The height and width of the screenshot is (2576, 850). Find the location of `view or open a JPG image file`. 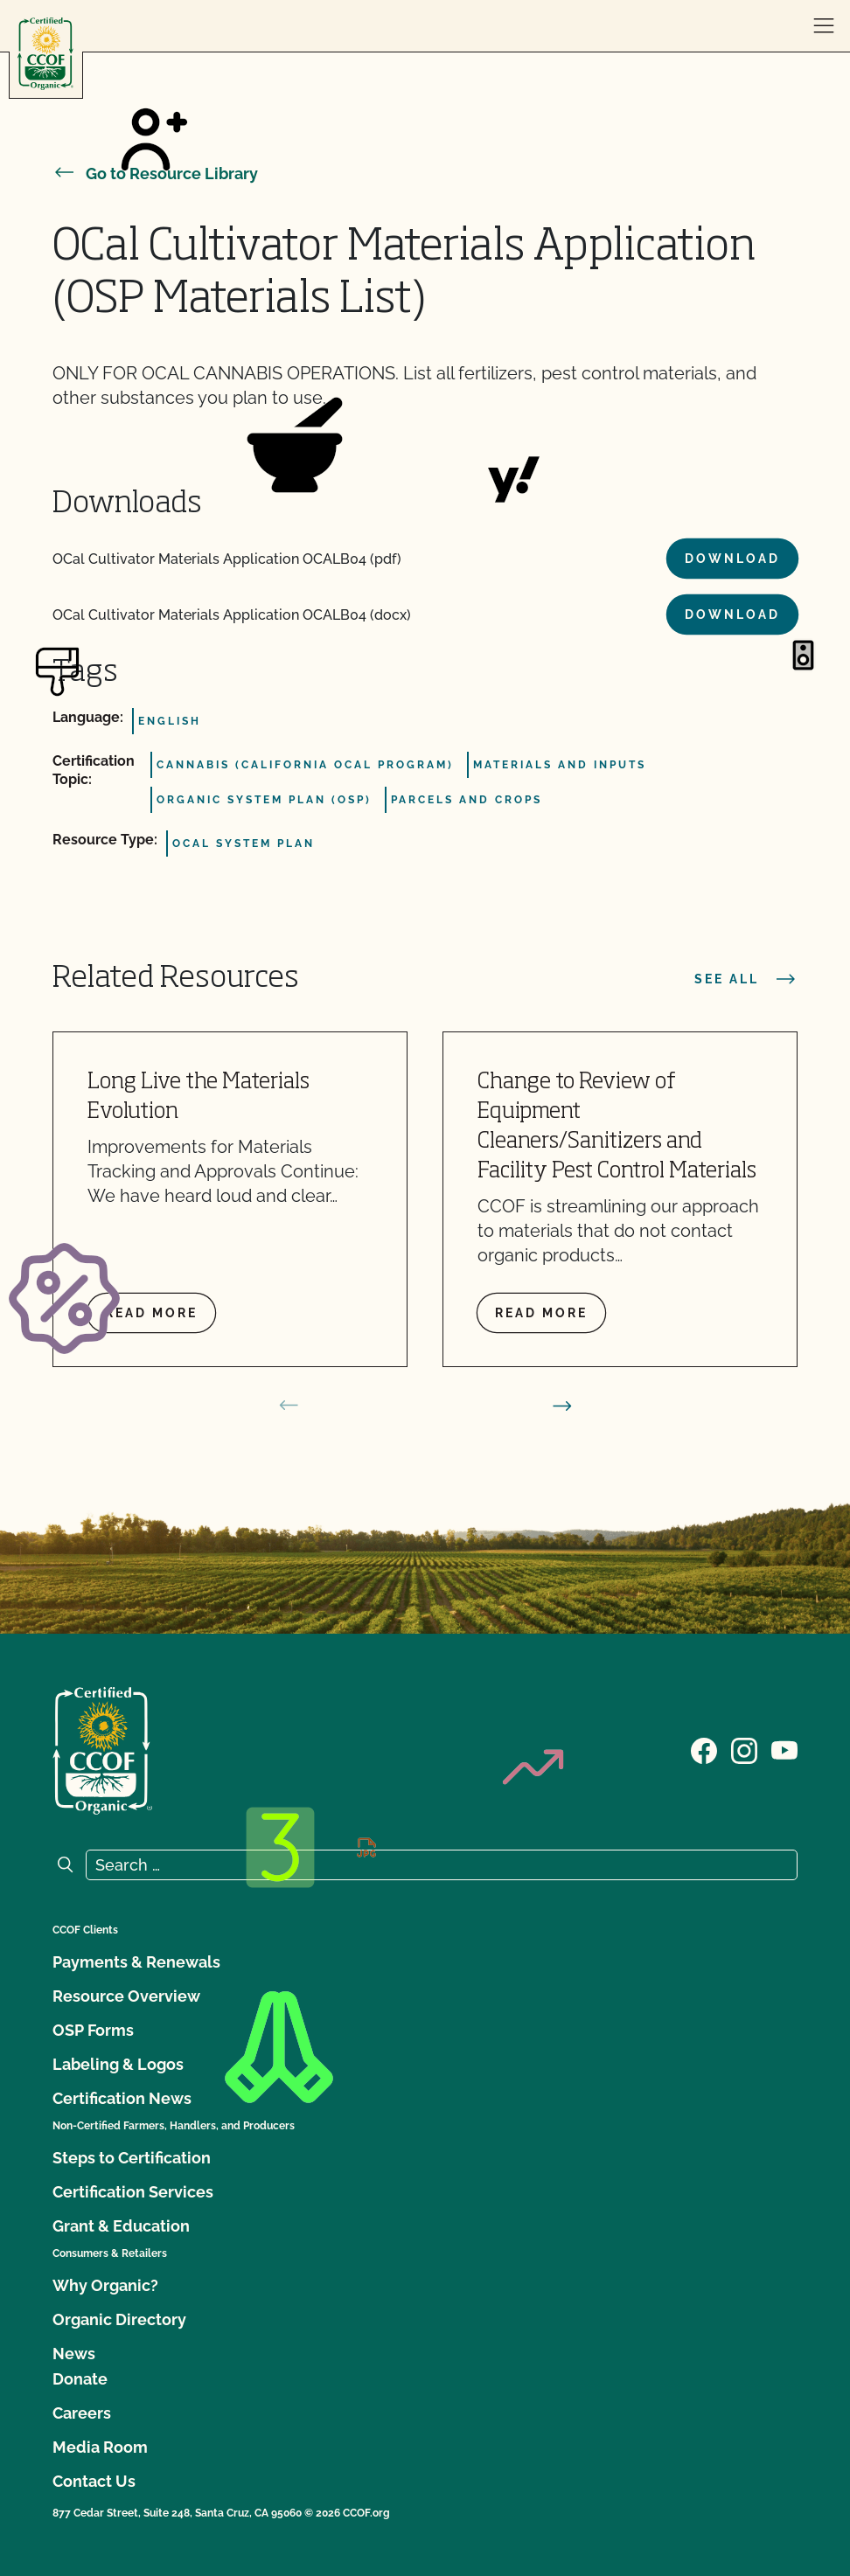

view or open a JPG image file is located at coordinates (366, 1848).